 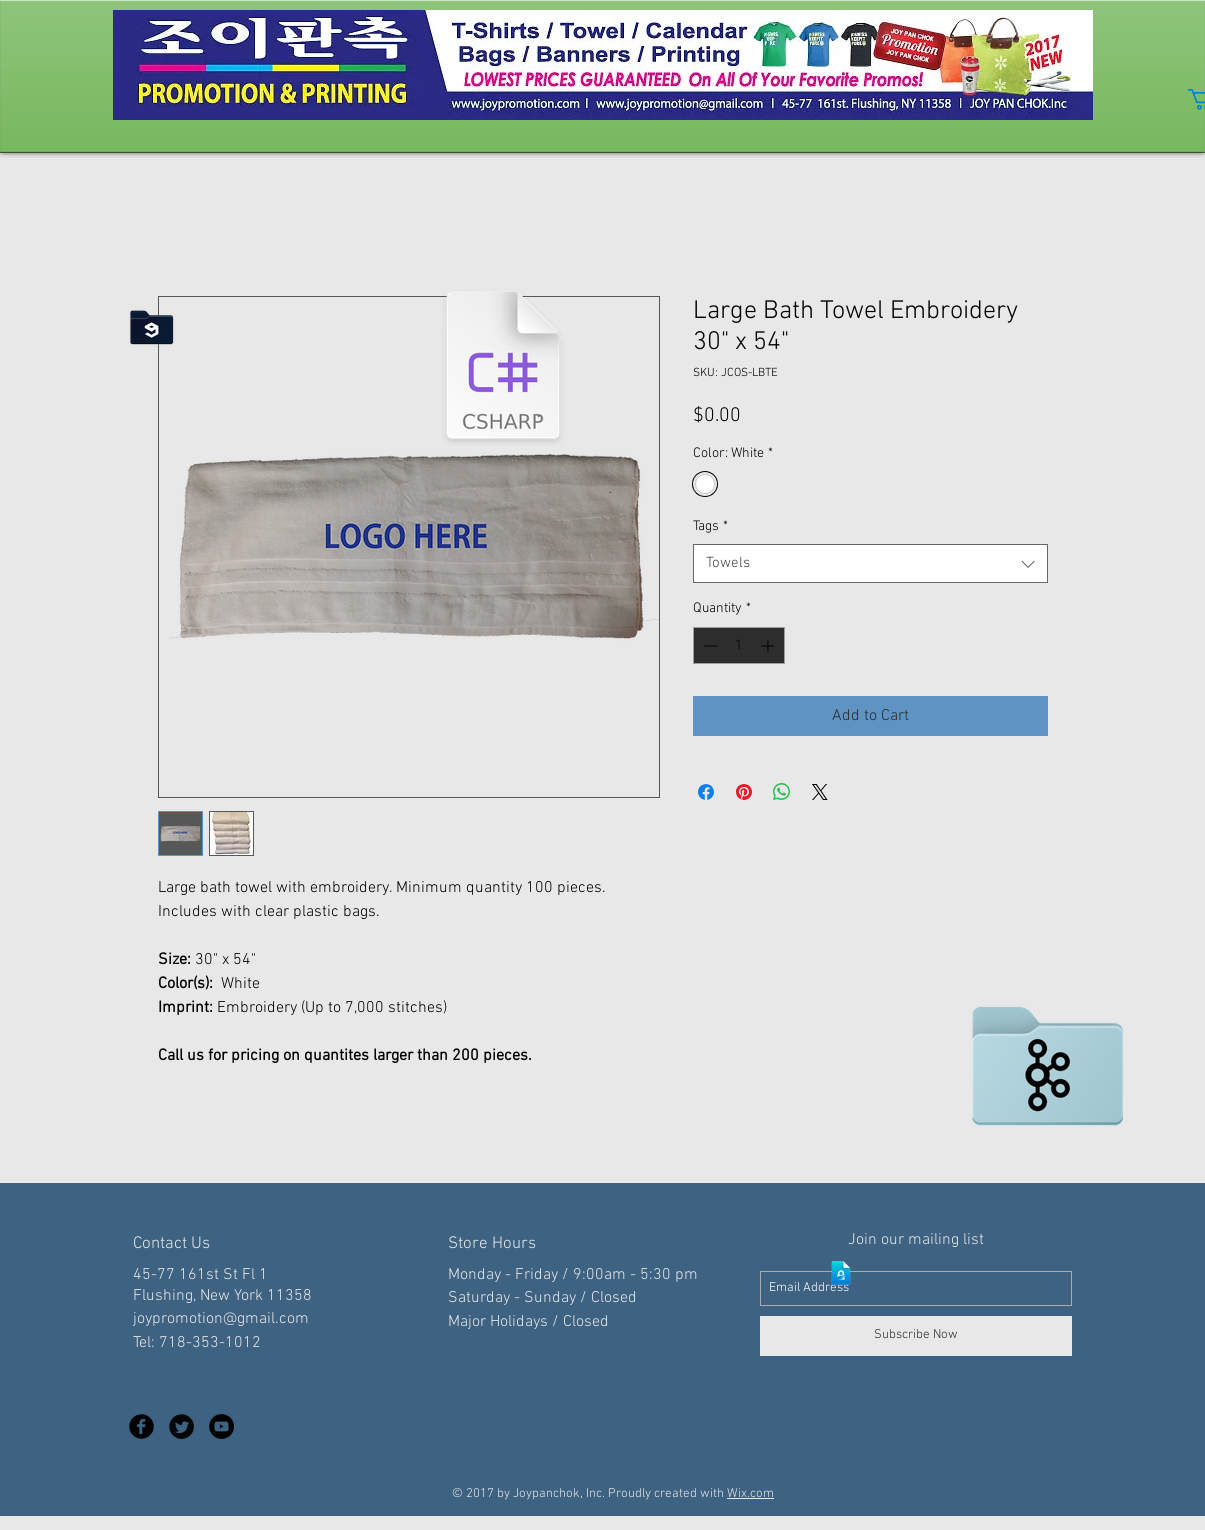 I want to click on a PGP-encrypted file, so click(x=841, y=1273).